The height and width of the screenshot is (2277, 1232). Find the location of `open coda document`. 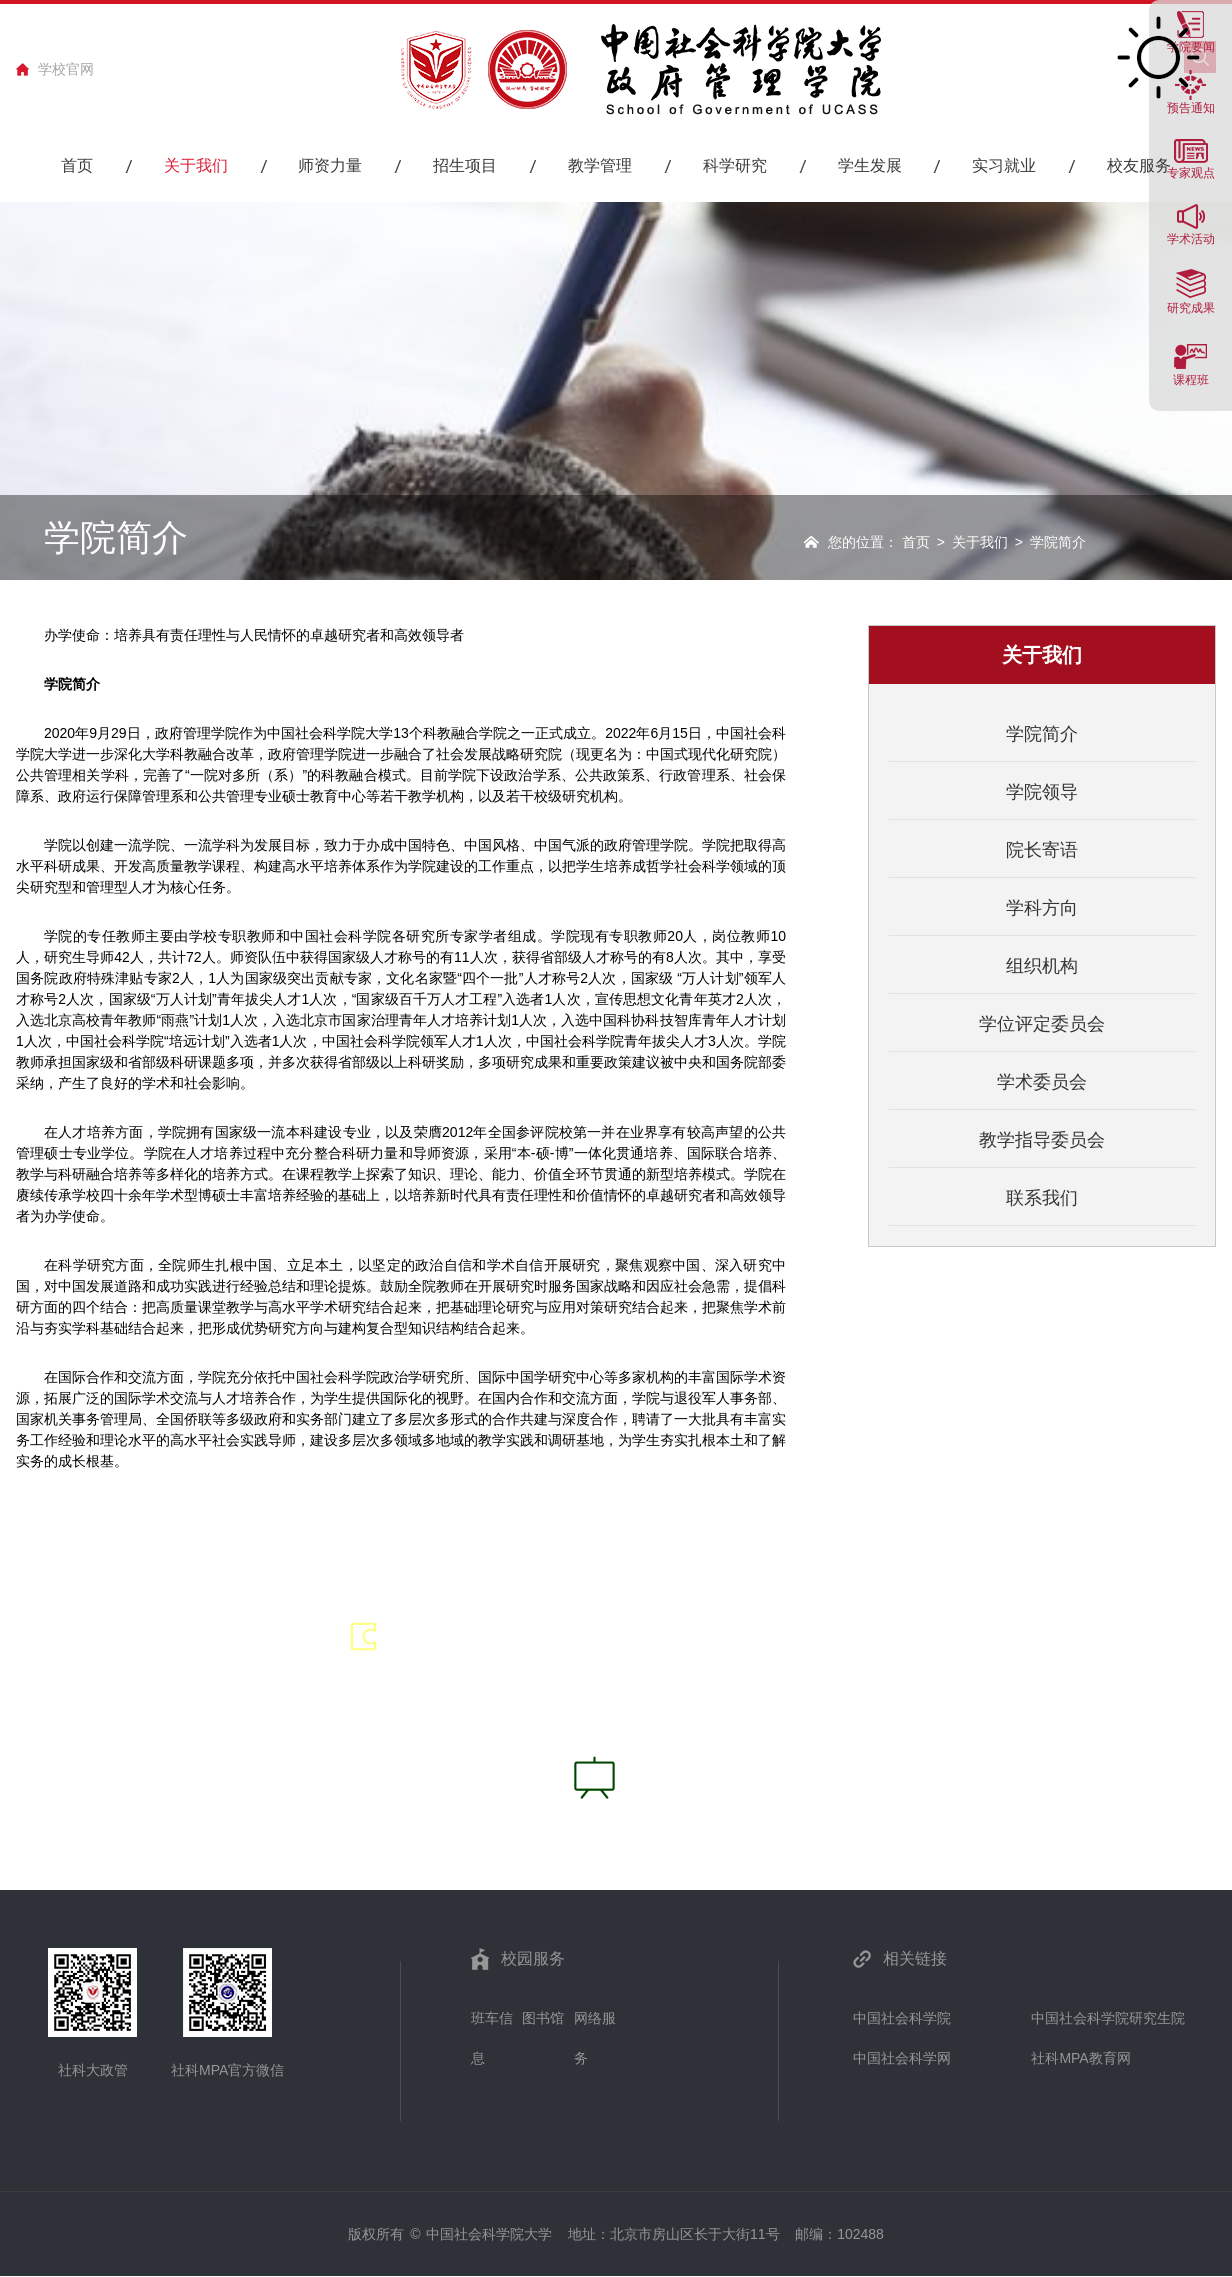

open coda document is located at coordinates (363, 1636).